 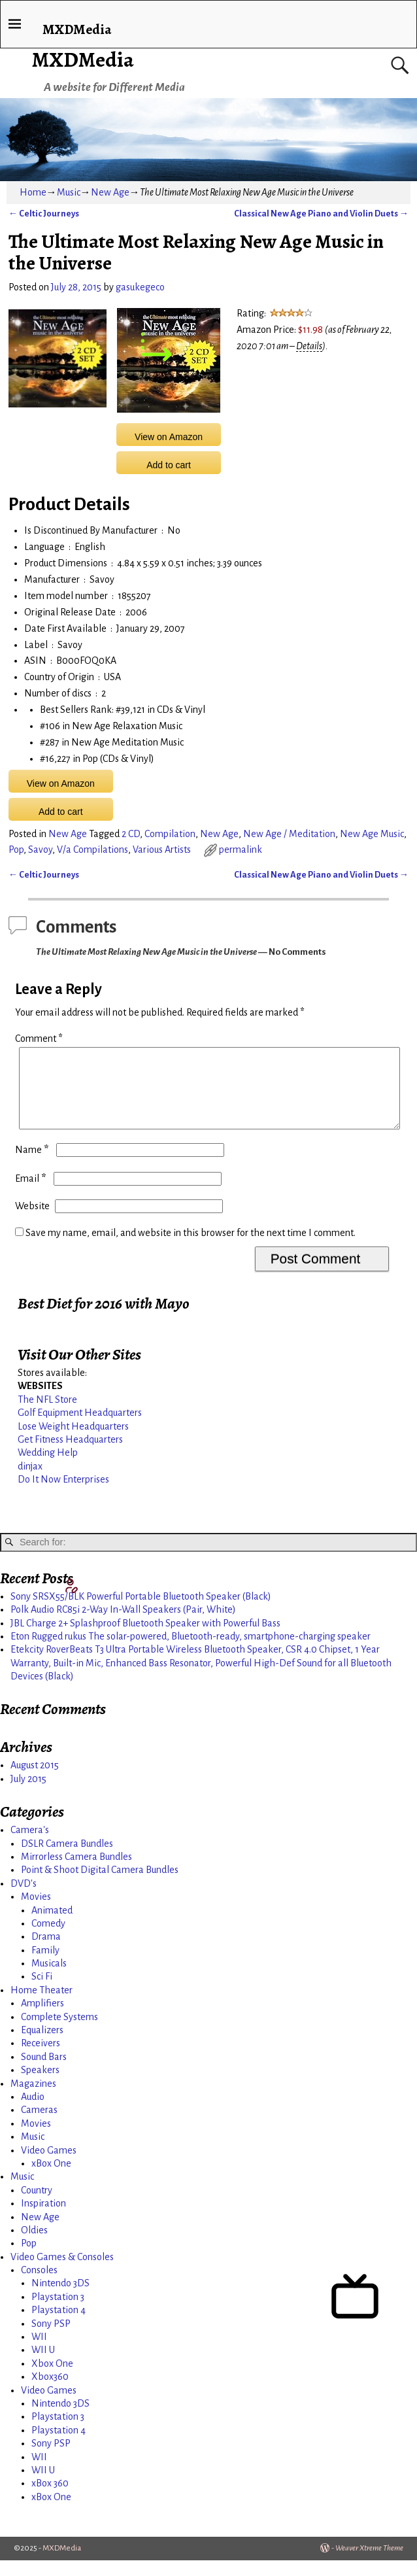 What do you see at coordinates (70, 1585) in the screenshot?
I see `edit your profile information` at bounding box center [70, 1585].